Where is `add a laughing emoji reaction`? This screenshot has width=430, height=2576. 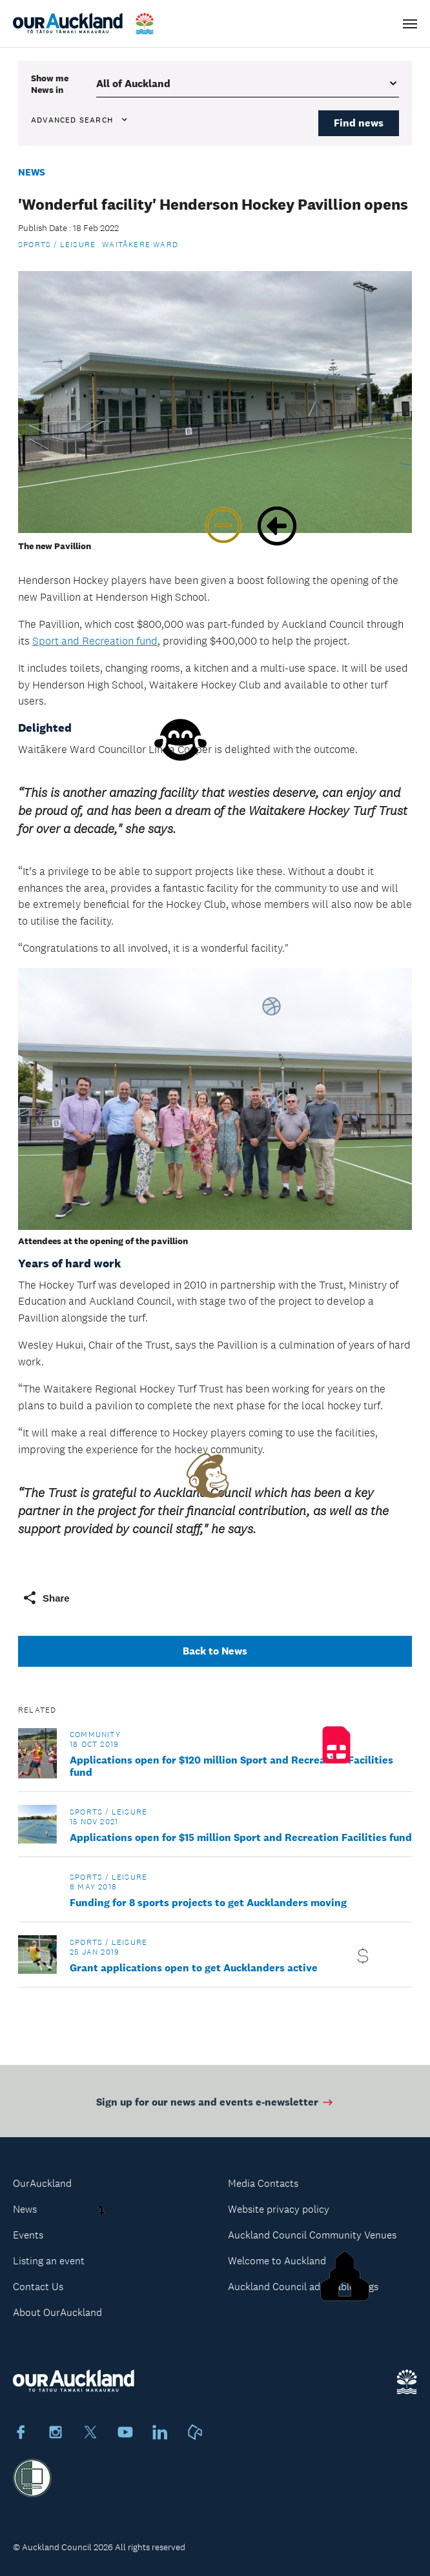 add a laughing emoji reaction is located at coordinates (180, 740).